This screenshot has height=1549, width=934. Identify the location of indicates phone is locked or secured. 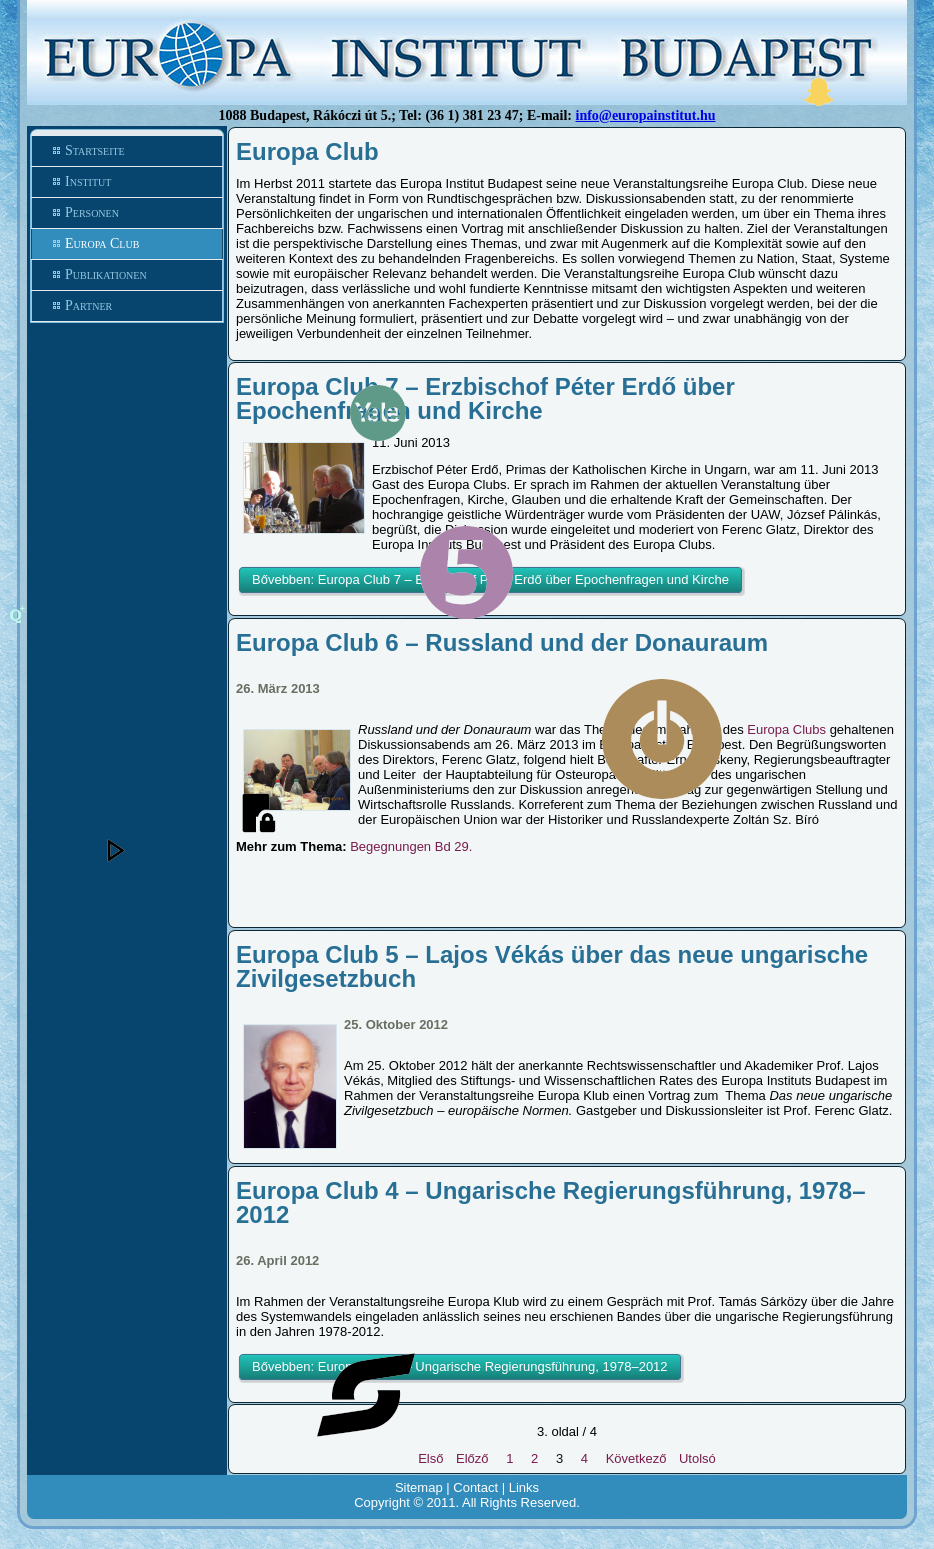
(256, 813).